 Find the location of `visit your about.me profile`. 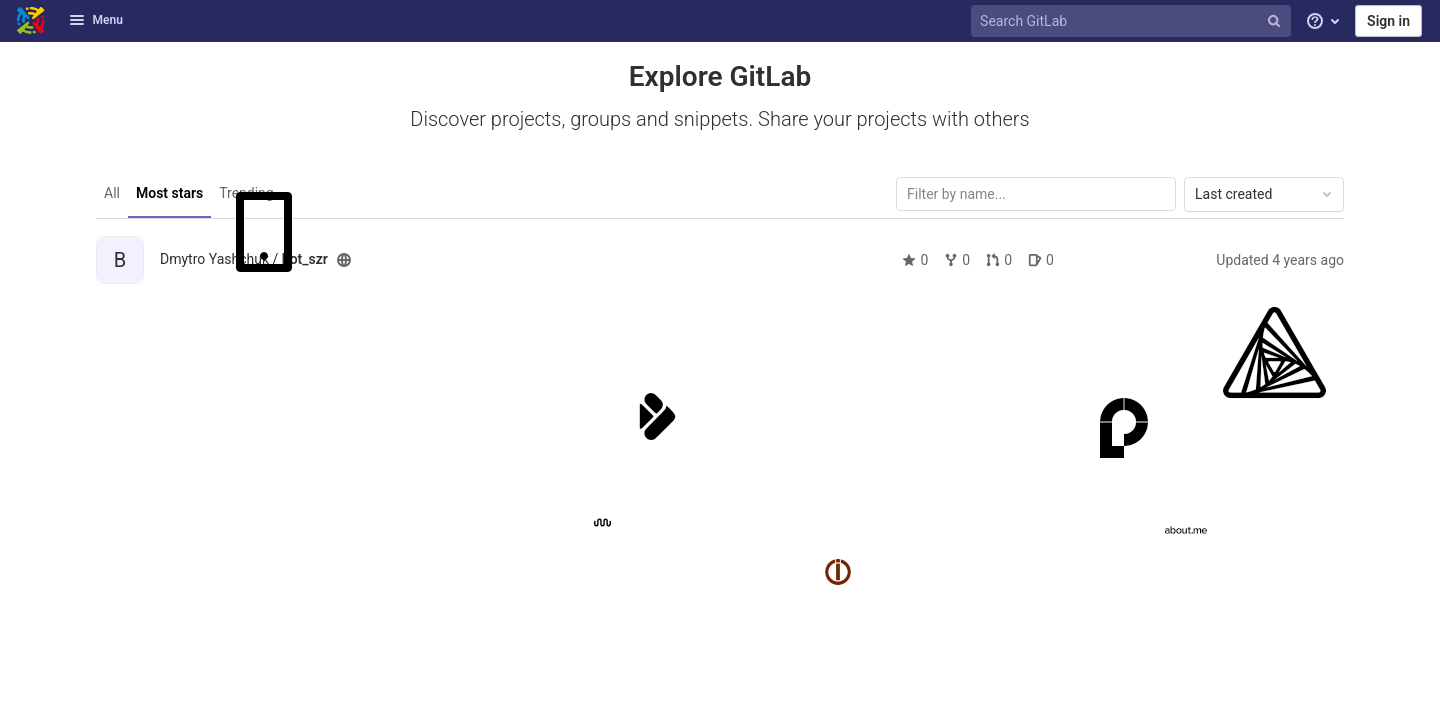

visit your about.me profile is located at coordinates (1186, 530).